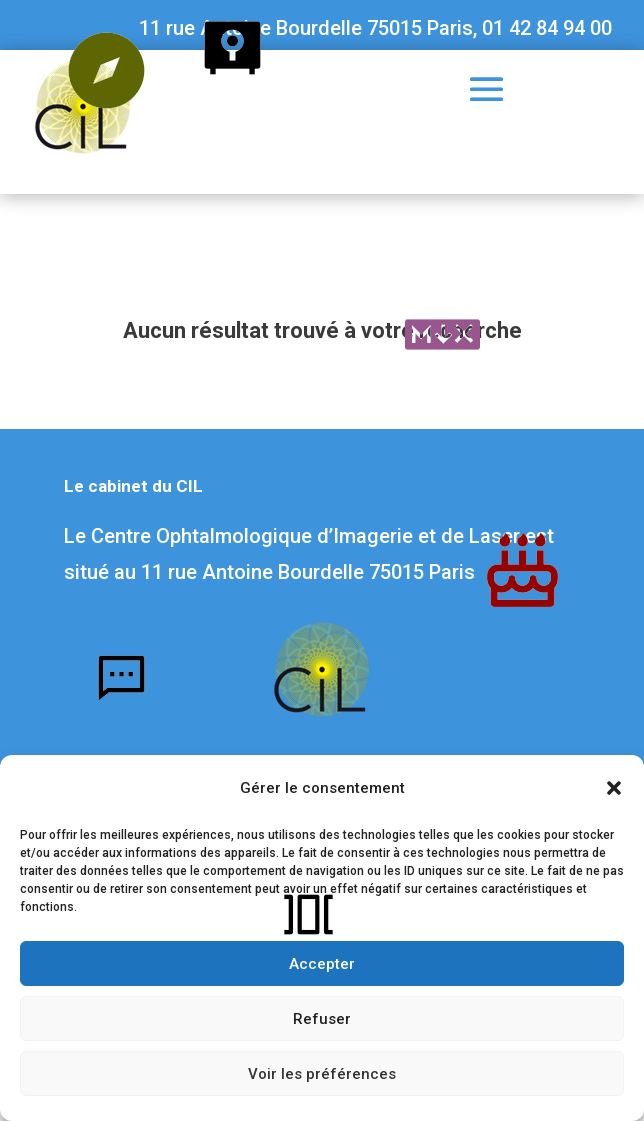  I want to click on view birthday or celebration events, so click(522, 571).